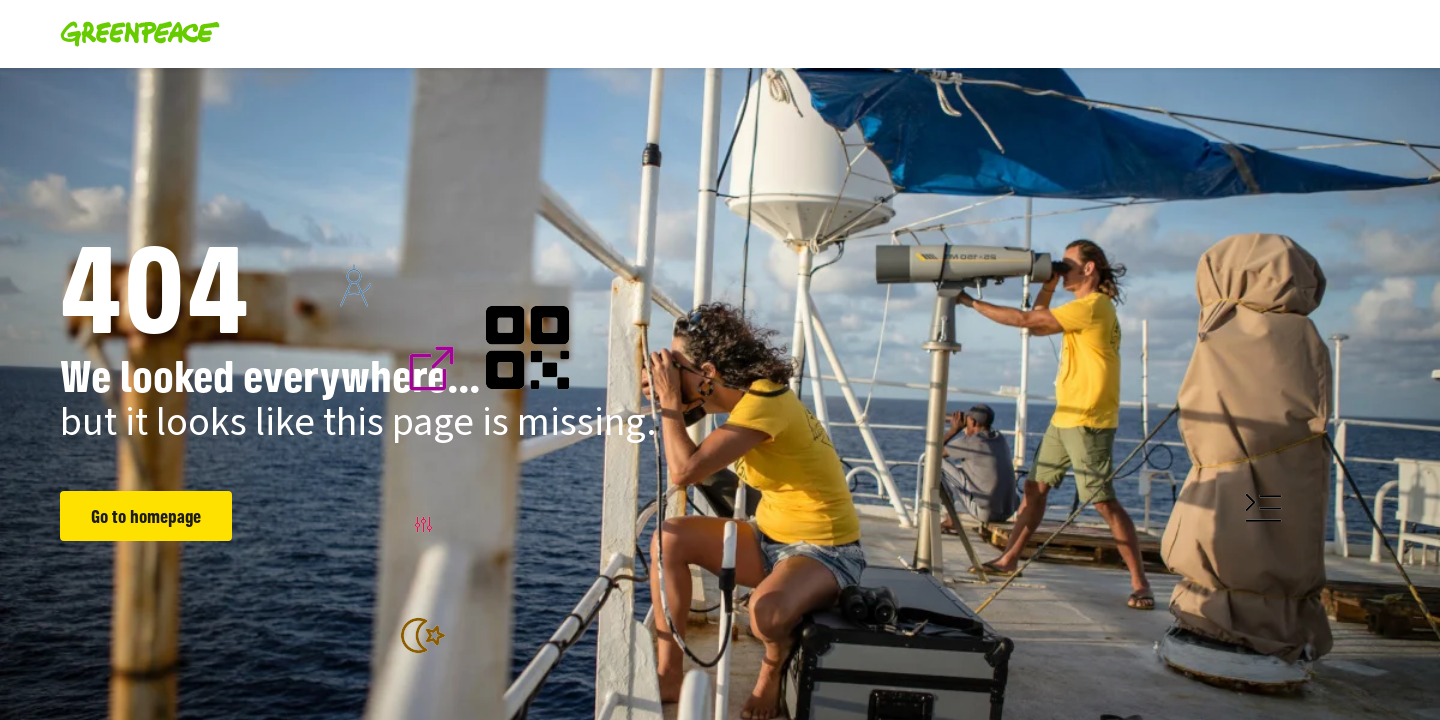  What do you see at coordinates (1263, 508) in the screenshot?
I see `increase text indent level` at bounding box center [1263, 508].